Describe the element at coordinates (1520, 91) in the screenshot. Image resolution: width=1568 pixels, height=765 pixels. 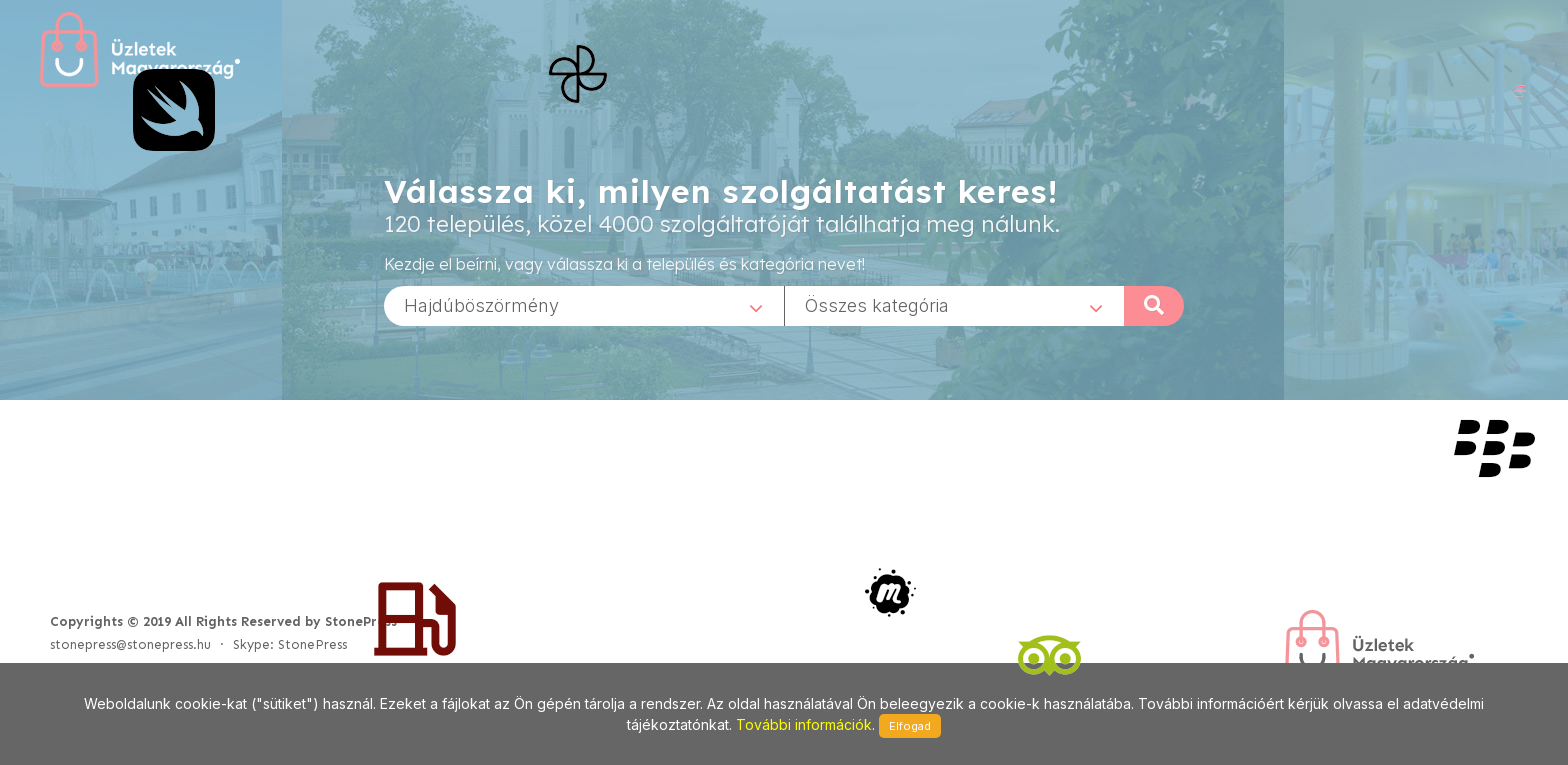
I see `open navigation menu` at that location.